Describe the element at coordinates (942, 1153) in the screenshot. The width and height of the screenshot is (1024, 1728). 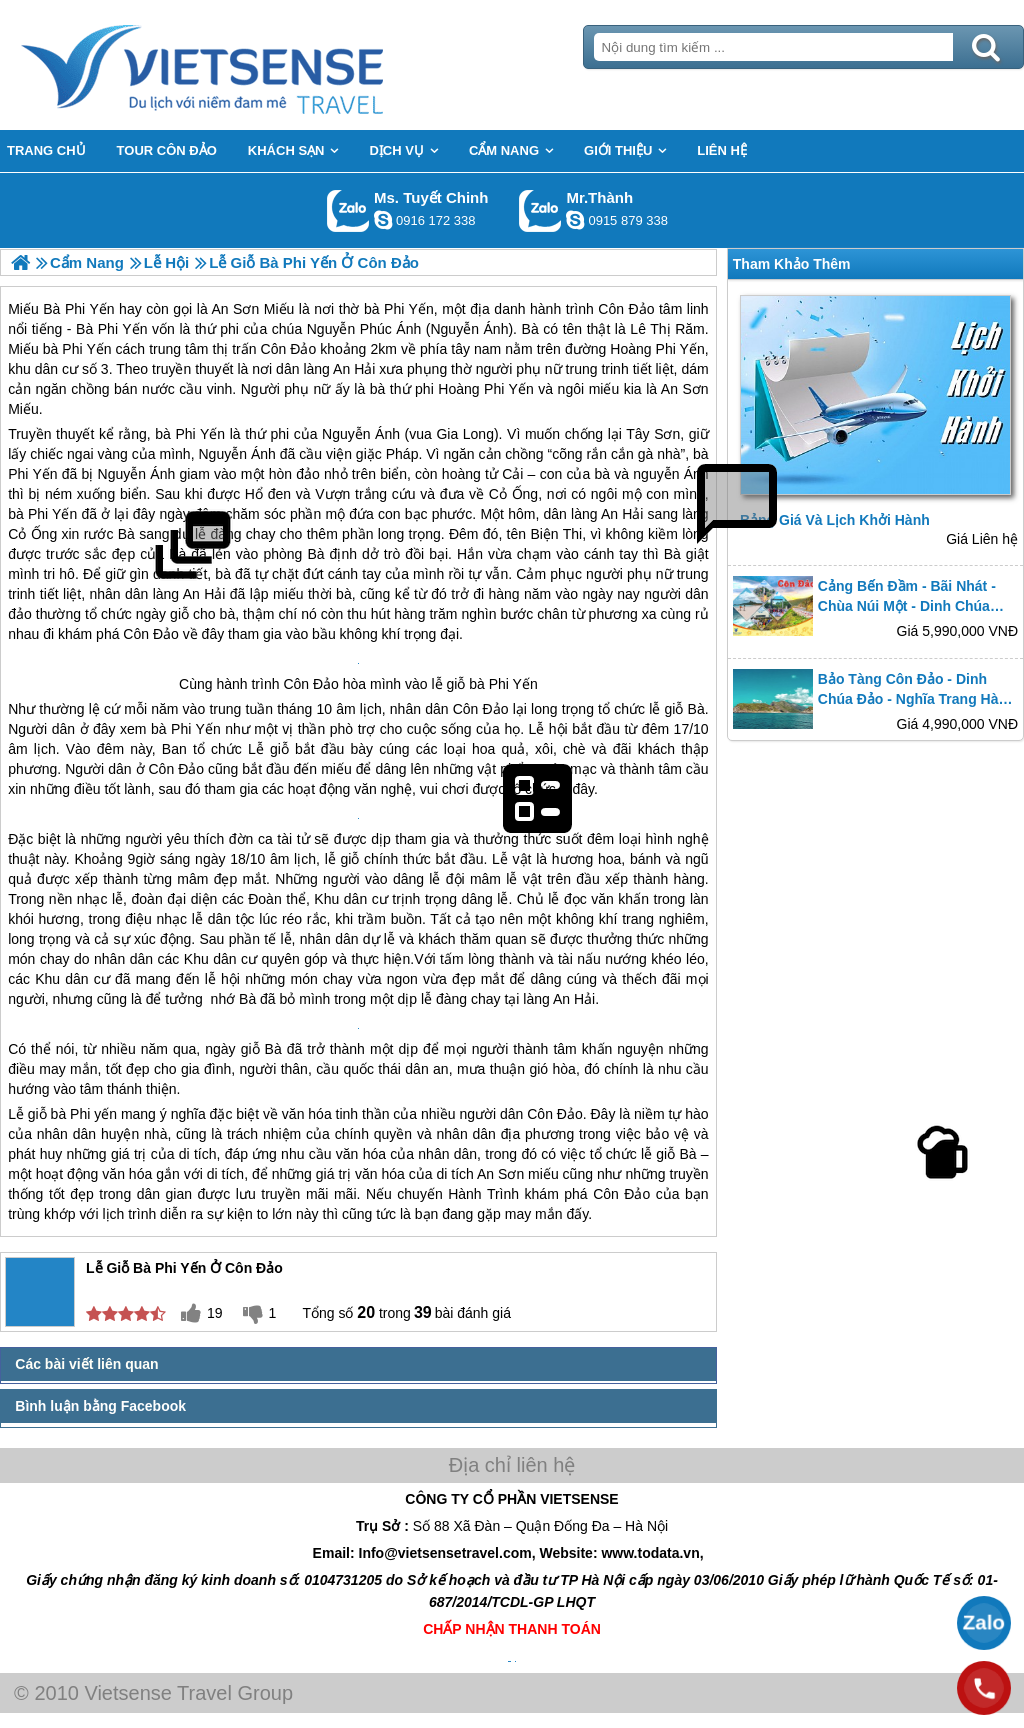
I see `find nearby bars or pubs` at that location.